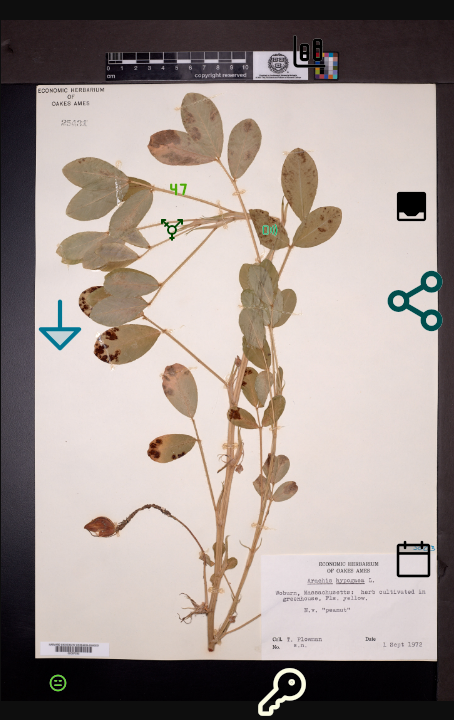  I want to click on share content with others, so click(415, 301).